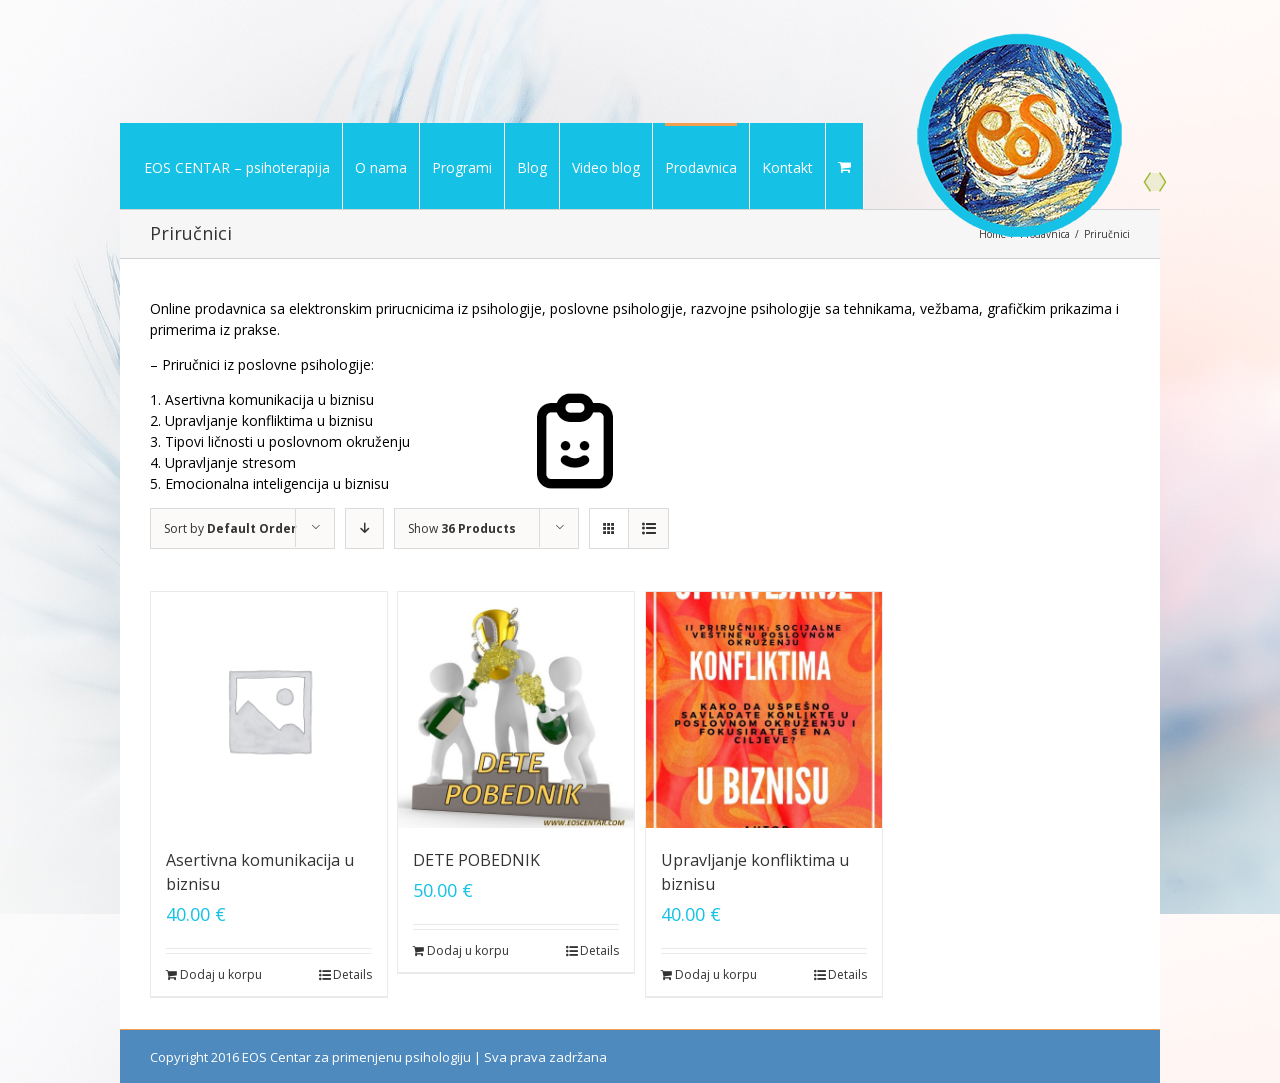 The image size is (1280, 1083). I want to click on view or edit source code, so click(1155, 182).